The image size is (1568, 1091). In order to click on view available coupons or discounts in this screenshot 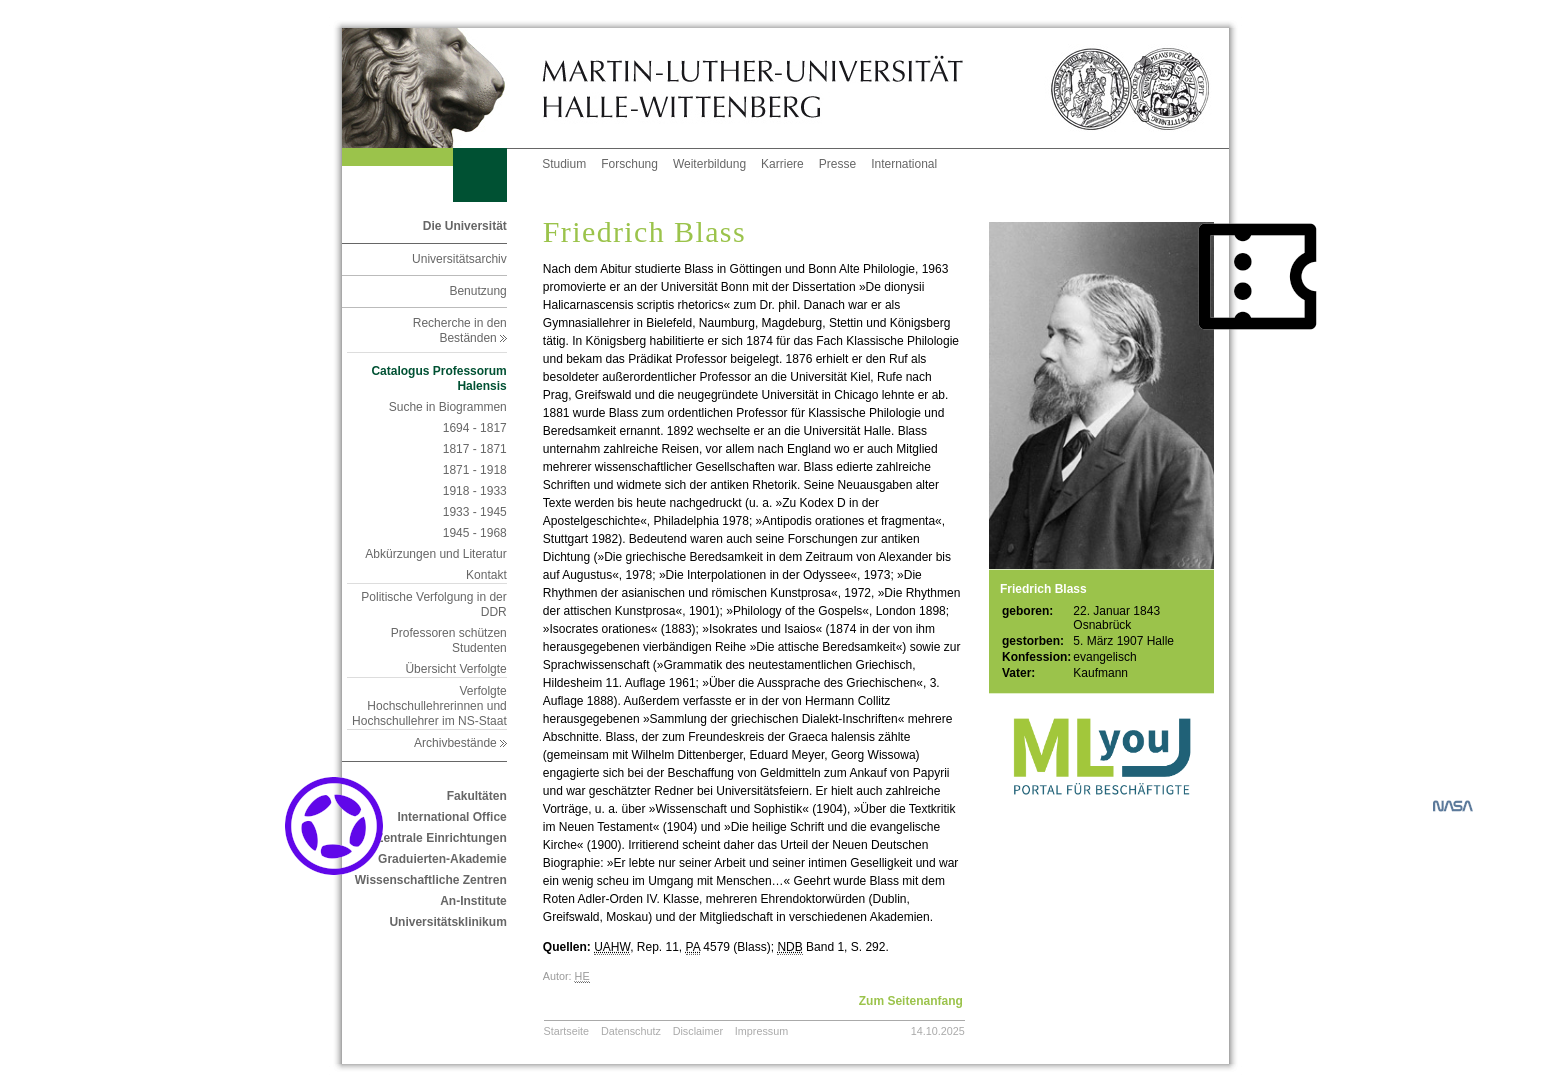, I will do `click(1257, 276)`.